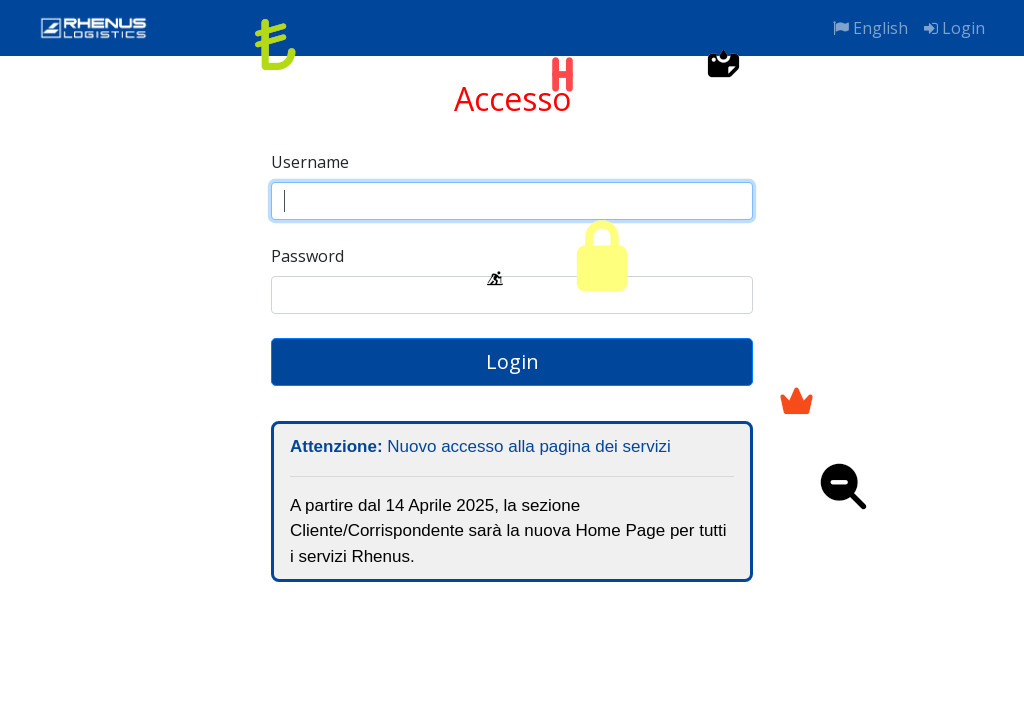  Describe the element at coordinates (602, 258) in the screenshot. I see `indicates a locked or secure item` at that location.